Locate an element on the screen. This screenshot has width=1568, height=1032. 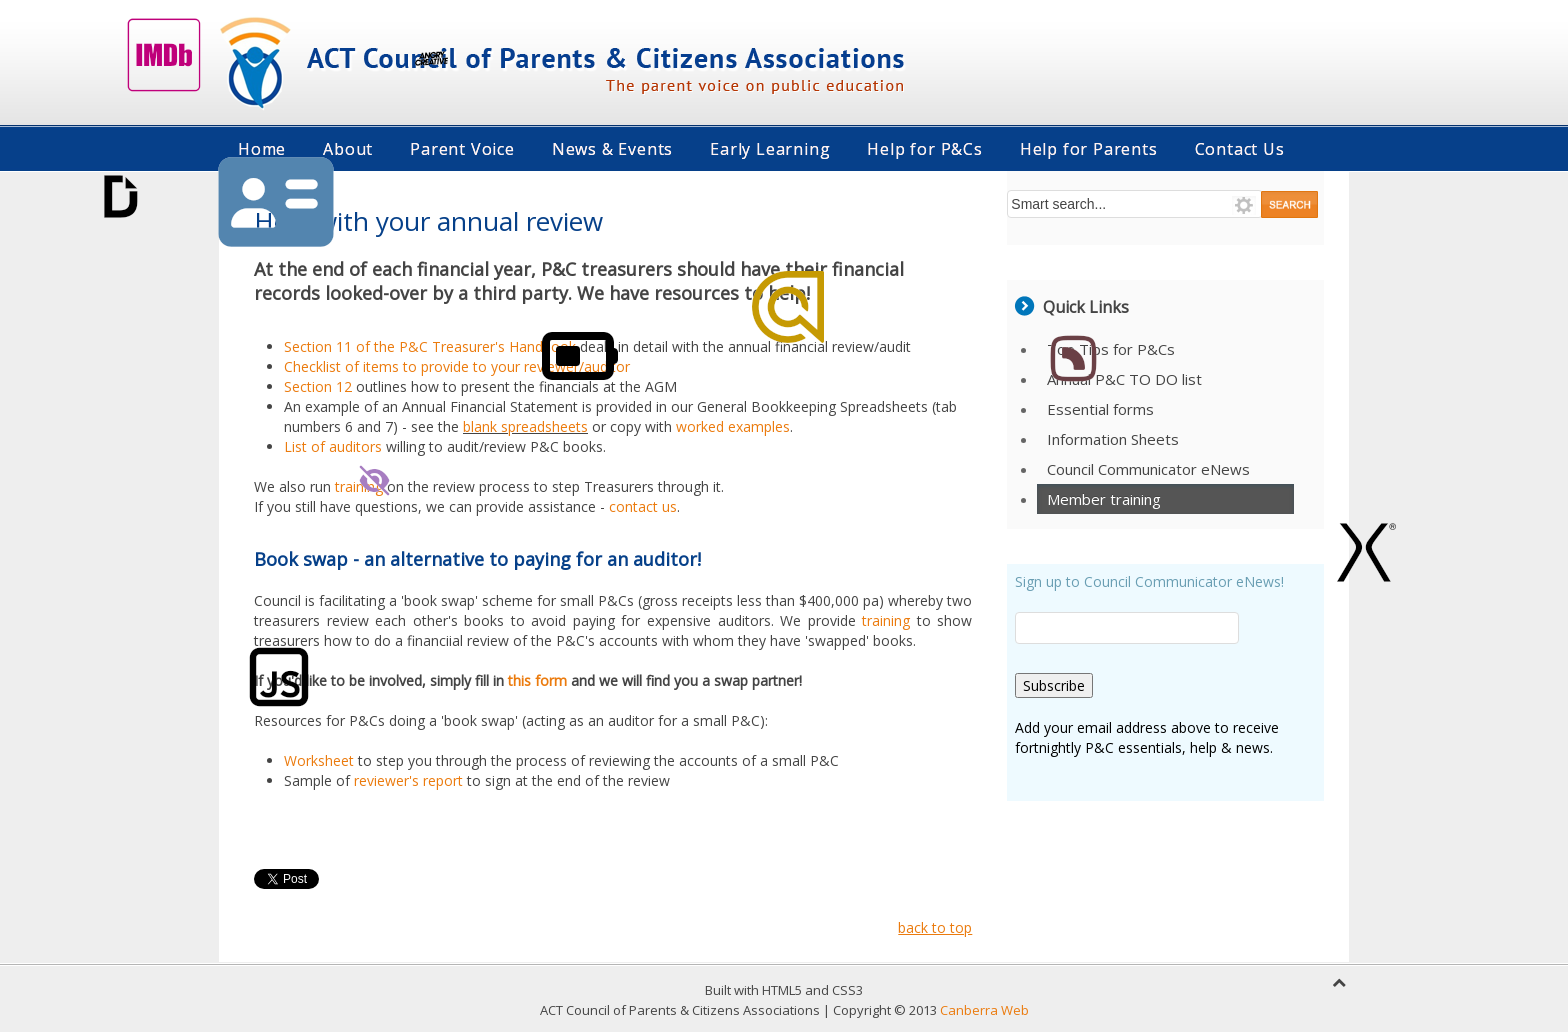
algolia search service logo is located at coordinates (788, 307).